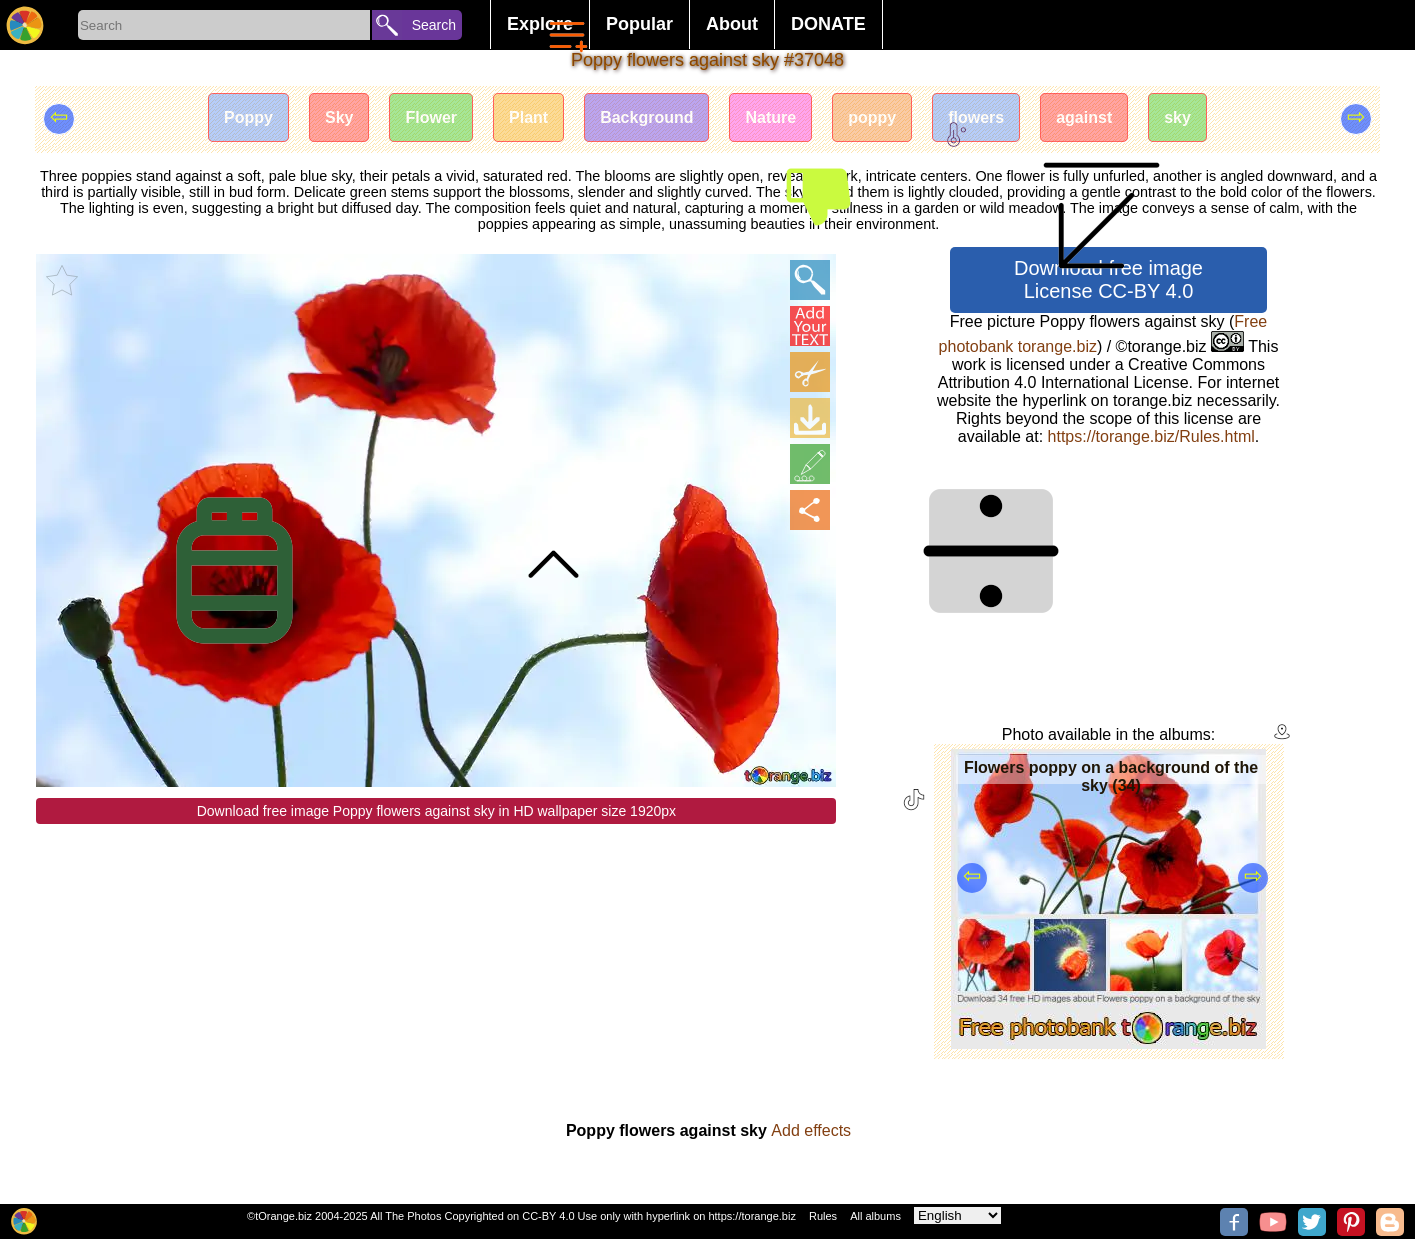 The width and height of the screenshot is (1415, 1239). Describe the element at coordinates (567, 35) in the screenshot. I see `add a new item to the list` at that location.